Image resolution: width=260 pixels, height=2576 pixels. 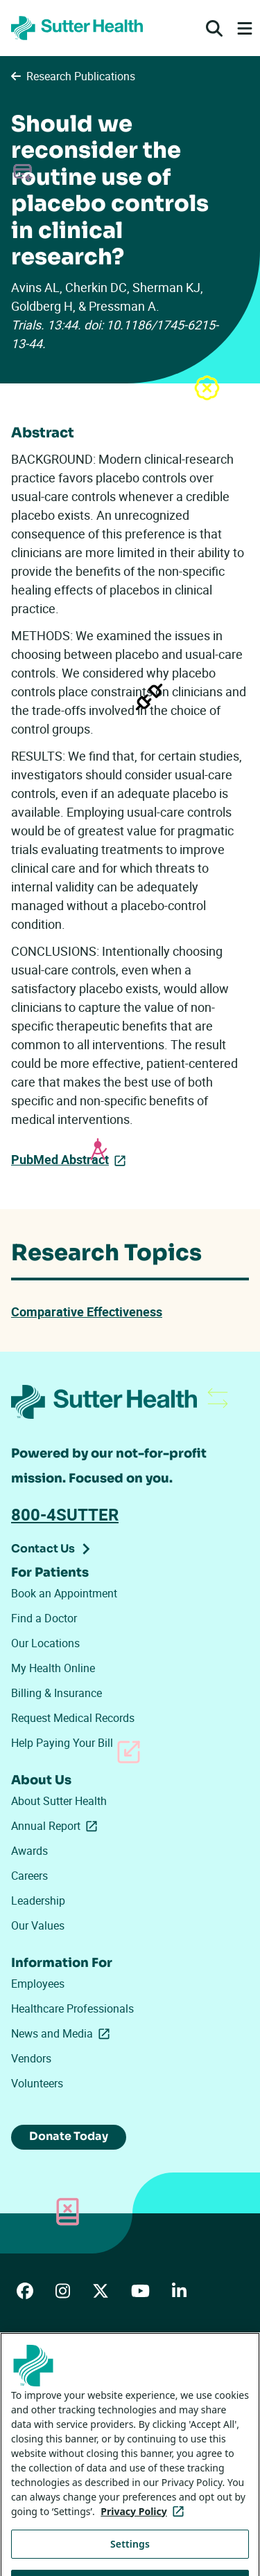 I want to click on swap or exchange items, so click(x=218, y=1398).